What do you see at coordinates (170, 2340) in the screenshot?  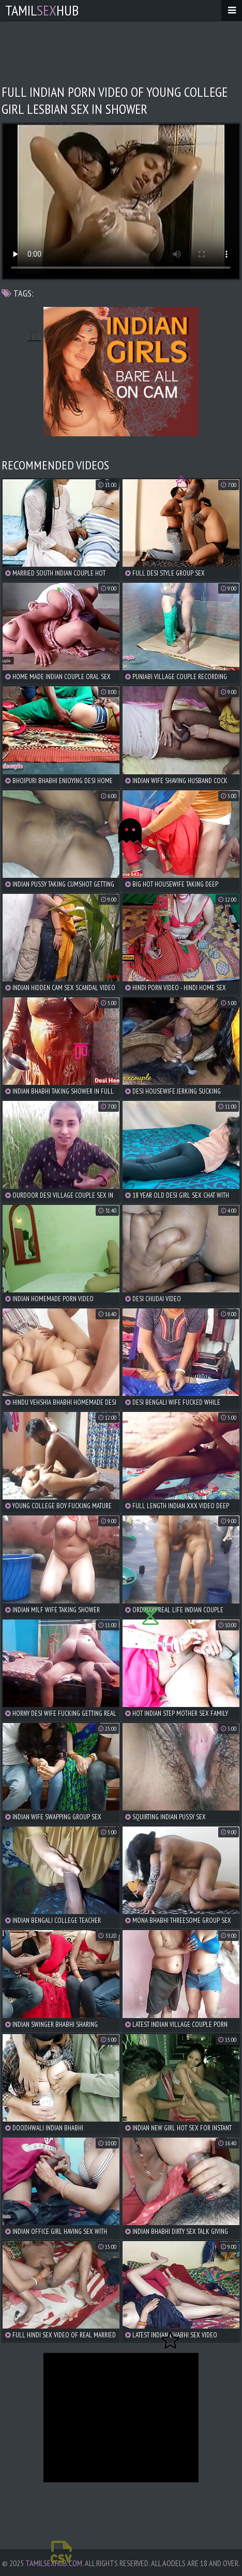 I see `add item to favorites` at bounding box center [170, 2340].